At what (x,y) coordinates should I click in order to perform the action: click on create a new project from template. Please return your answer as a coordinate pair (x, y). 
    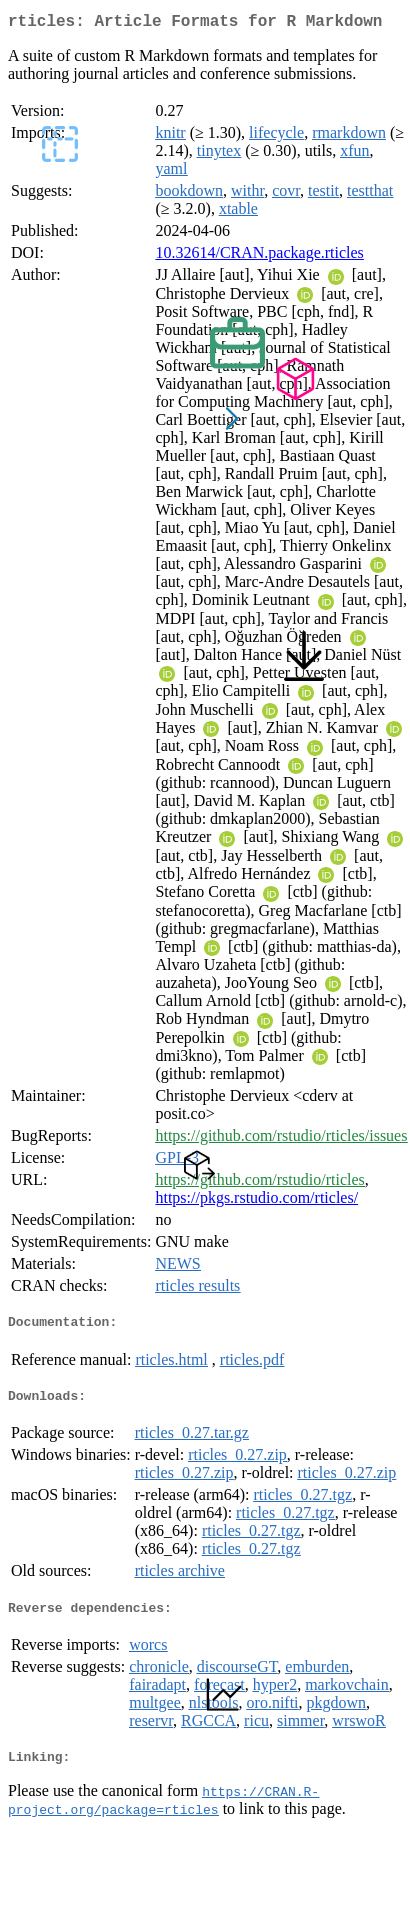
    Looking at the image, I should click on (60, 144).